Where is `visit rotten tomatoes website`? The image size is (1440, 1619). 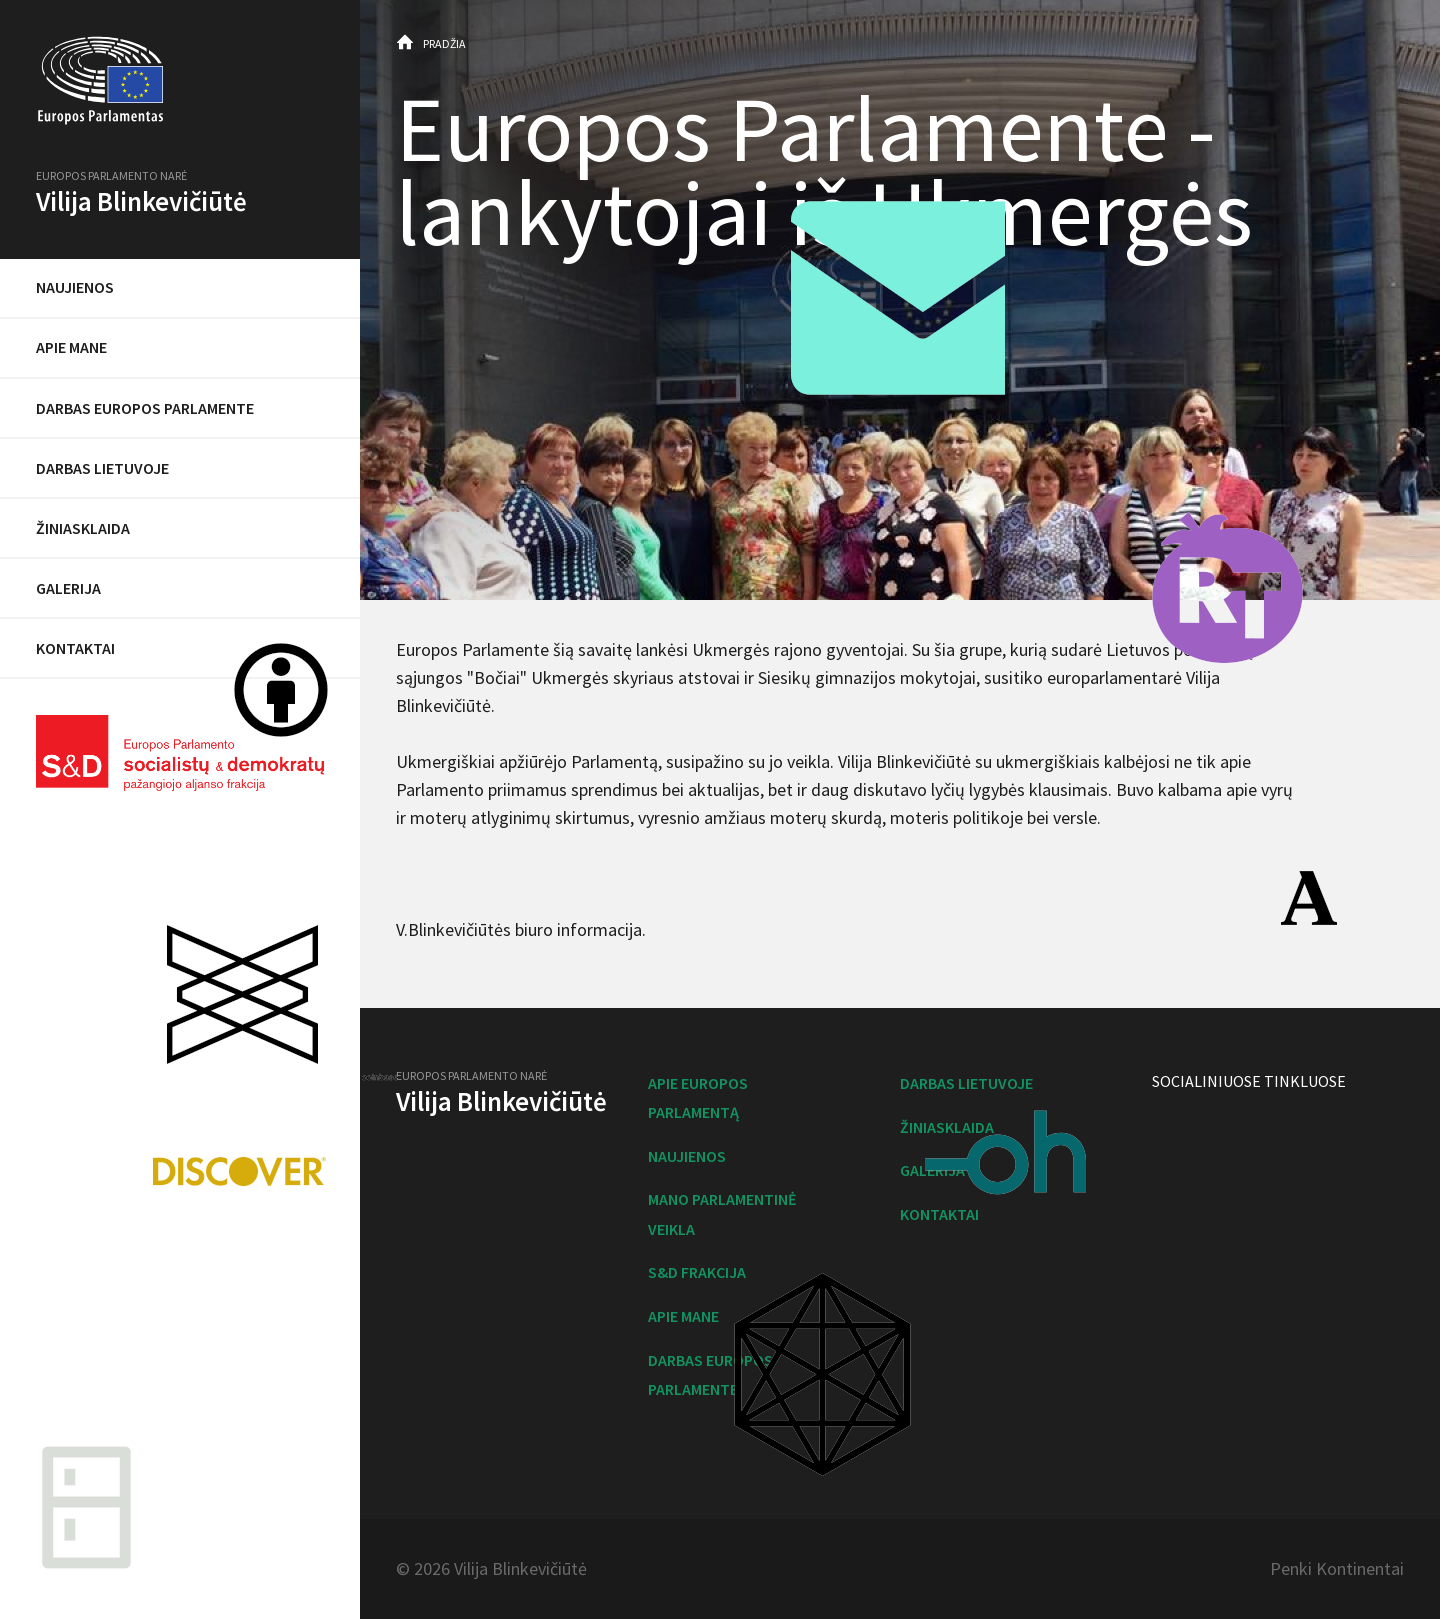 visit rotten tomatoes website is located at coordinates (1227, 587).